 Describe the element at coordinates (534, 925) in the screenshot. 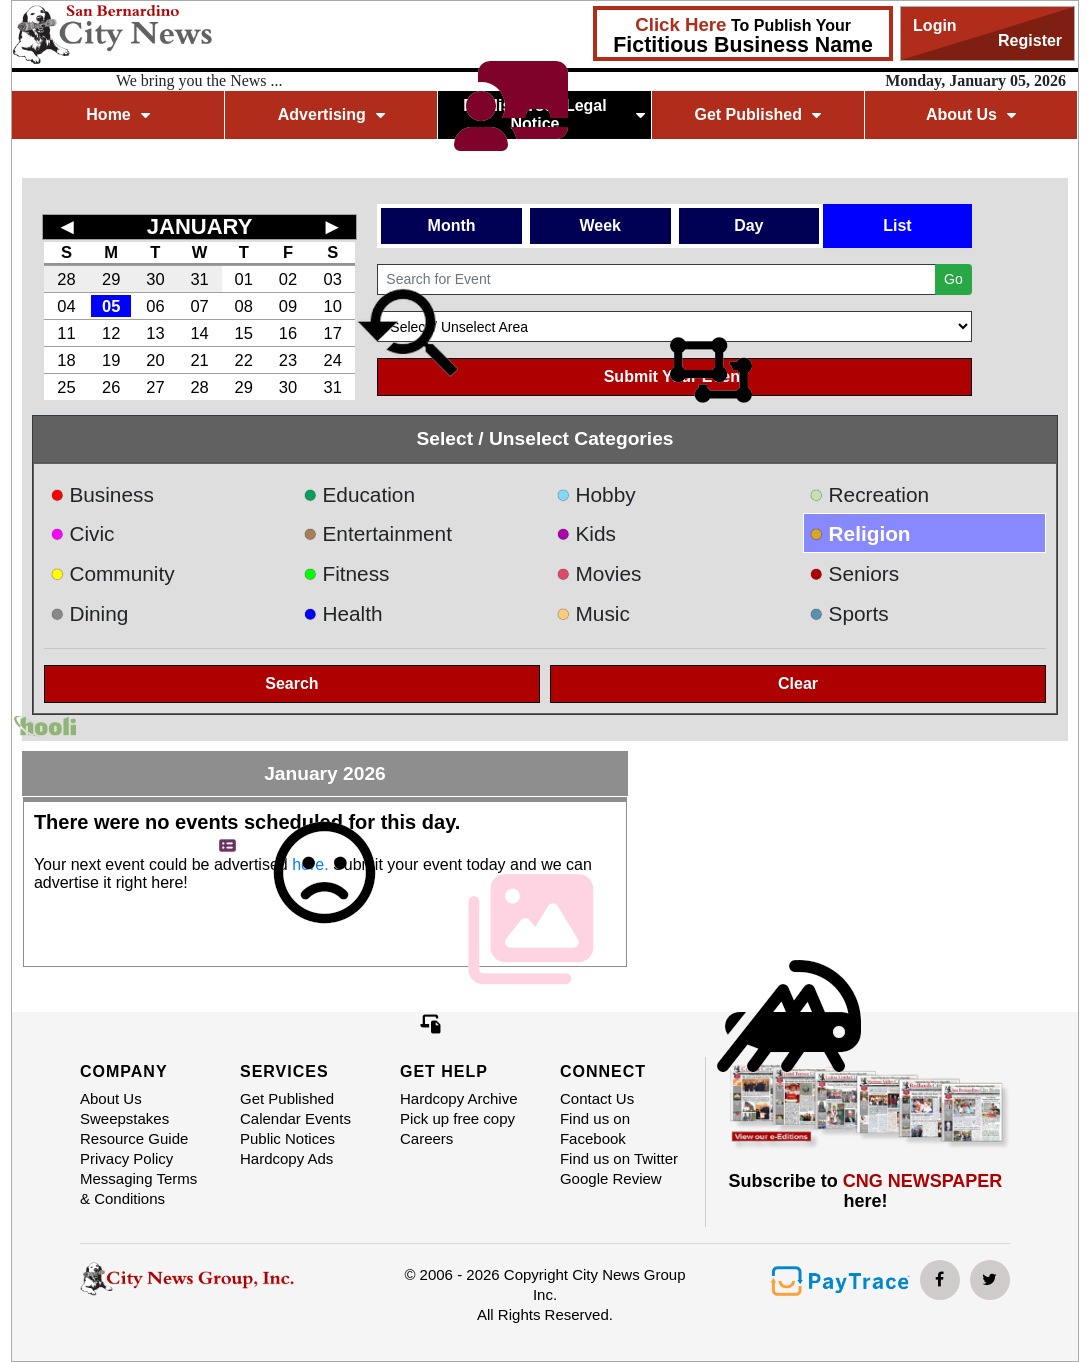

I see `view photo gallery` at that location.